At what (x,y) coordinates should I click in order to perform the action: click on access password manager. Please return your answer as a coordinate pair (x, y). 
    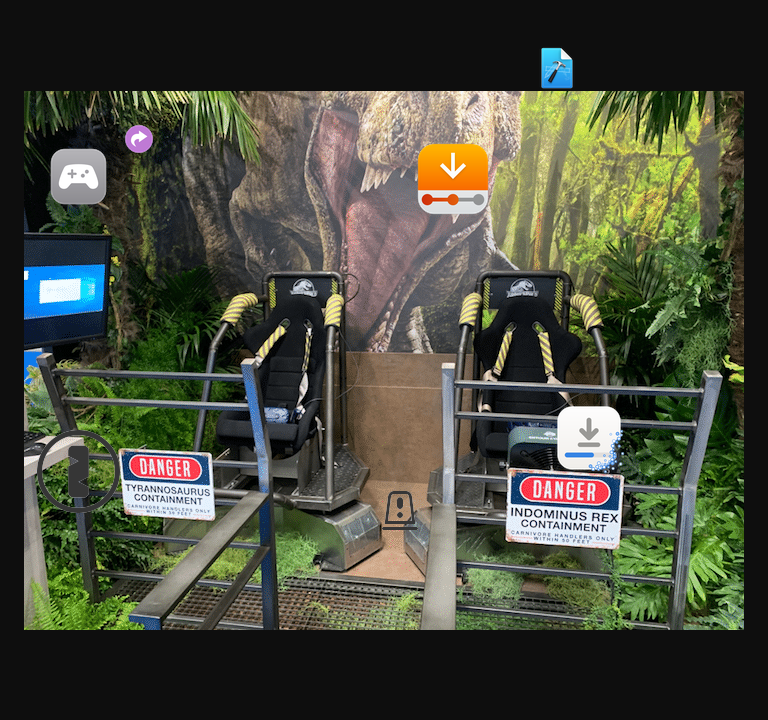
    Looking at the image, I should click on (78, 471).